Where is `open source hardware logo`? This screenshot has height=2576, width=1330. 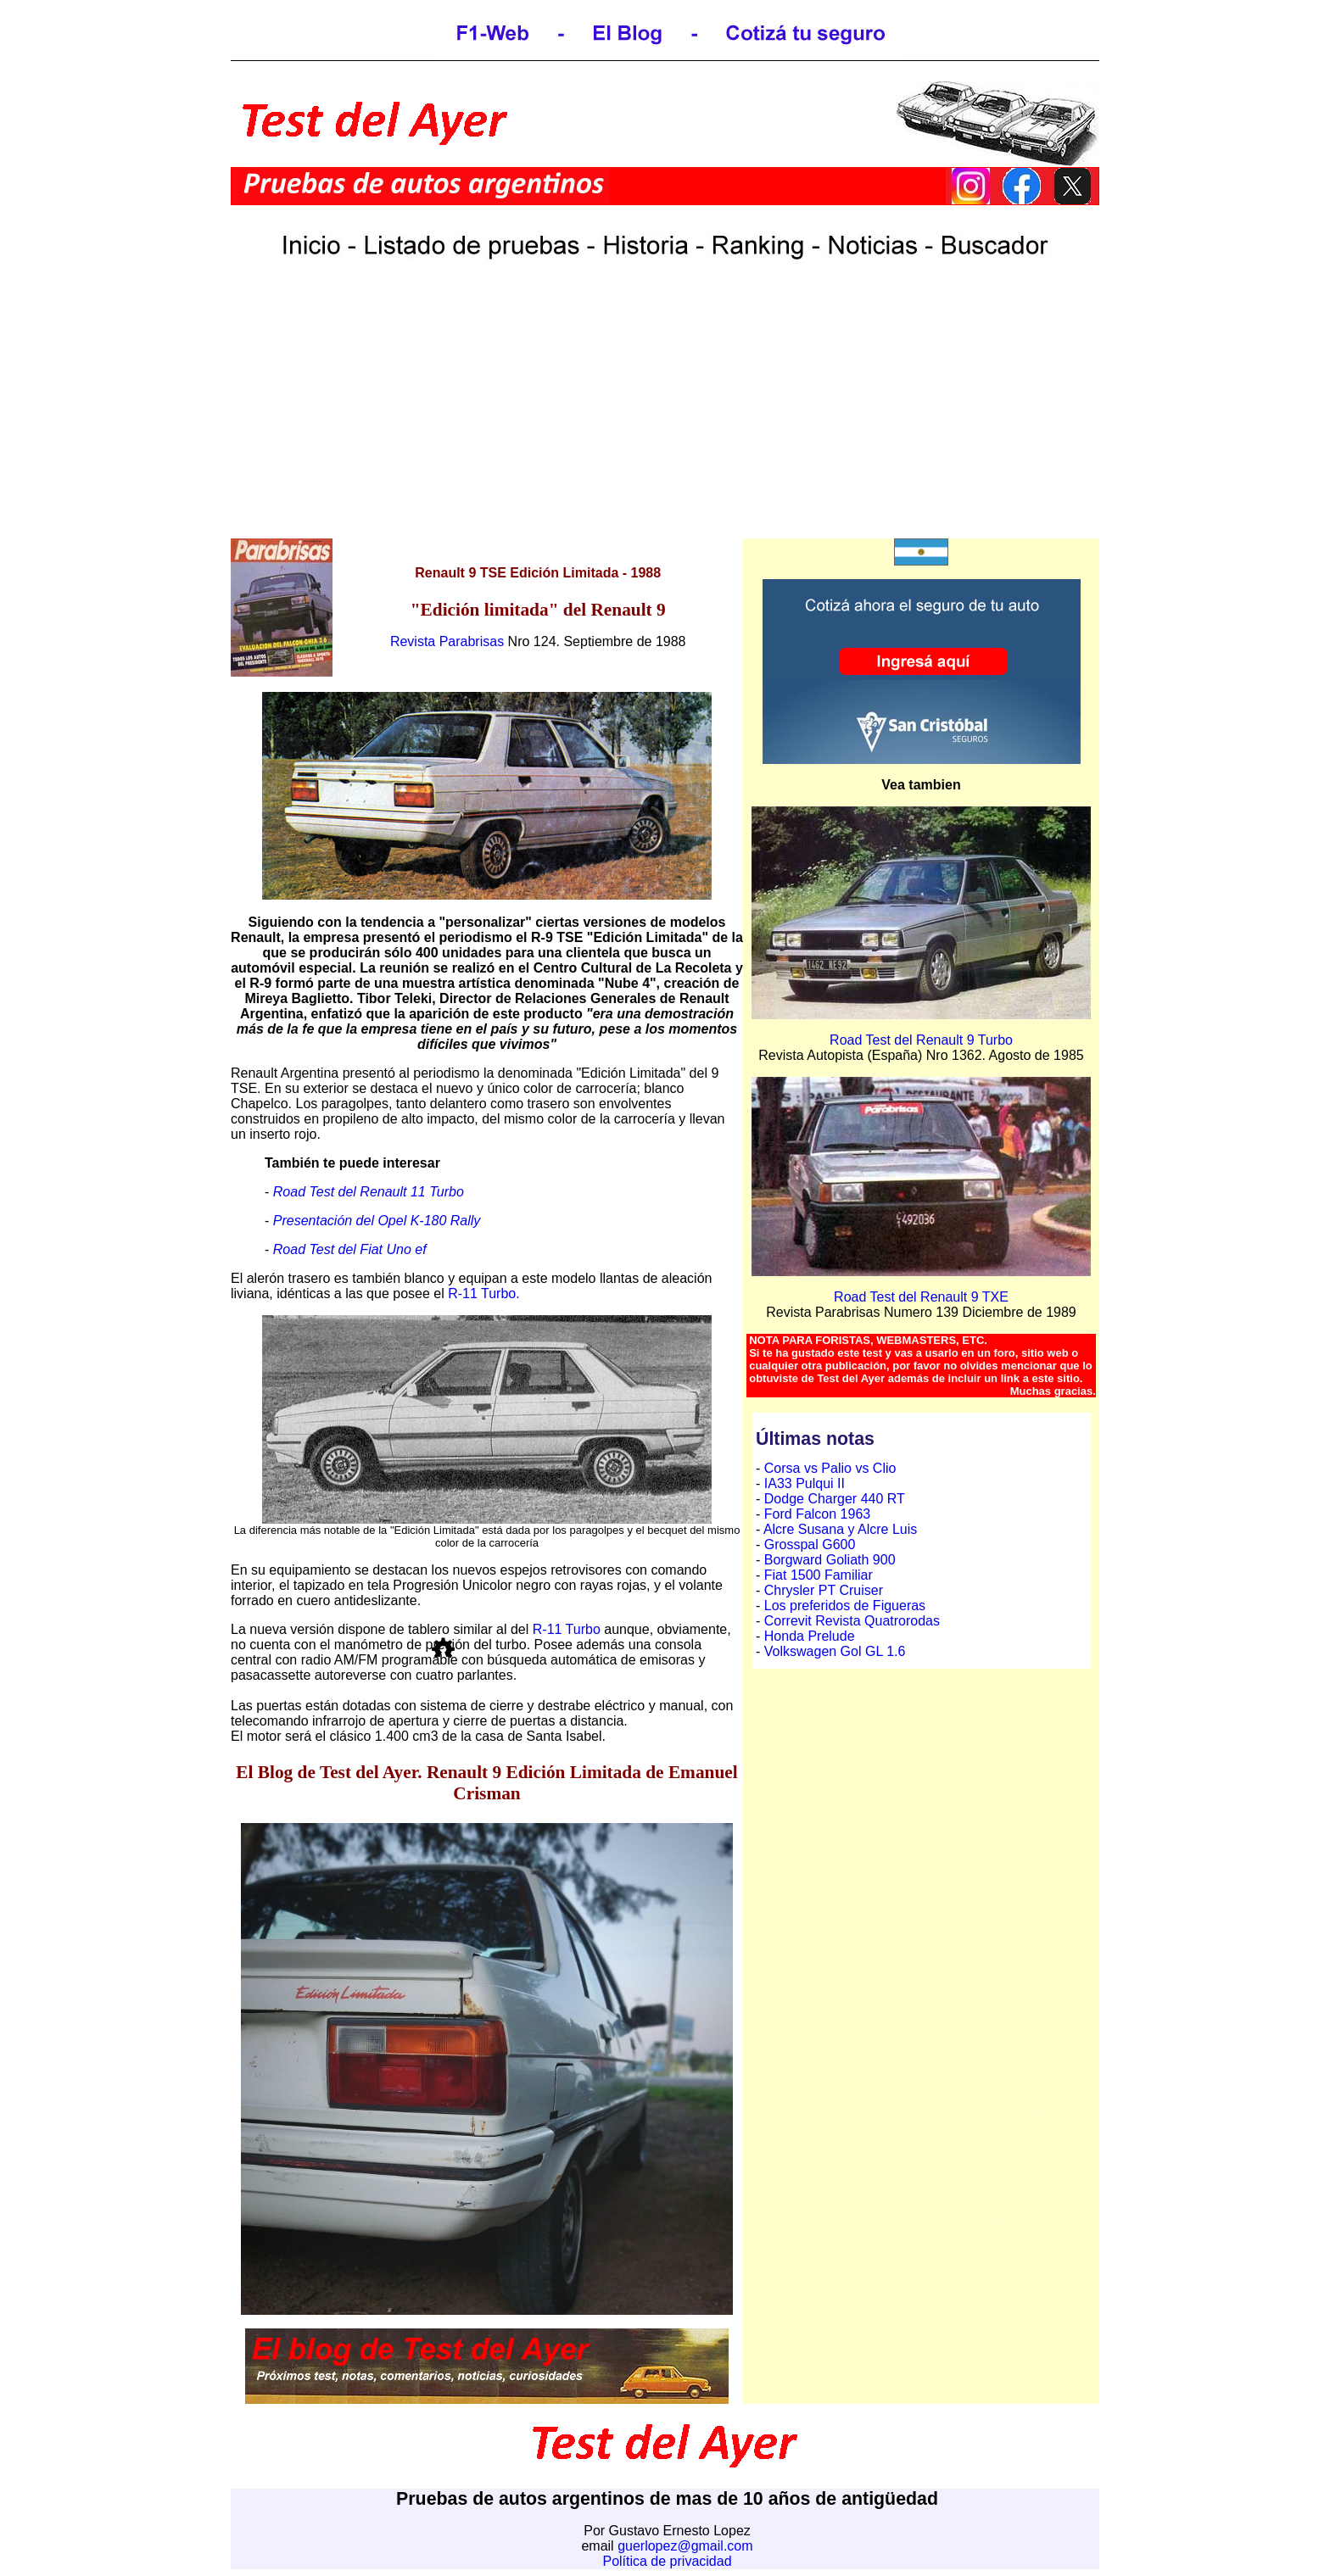
open source hardware logo is located at coordinates (443, 1648).